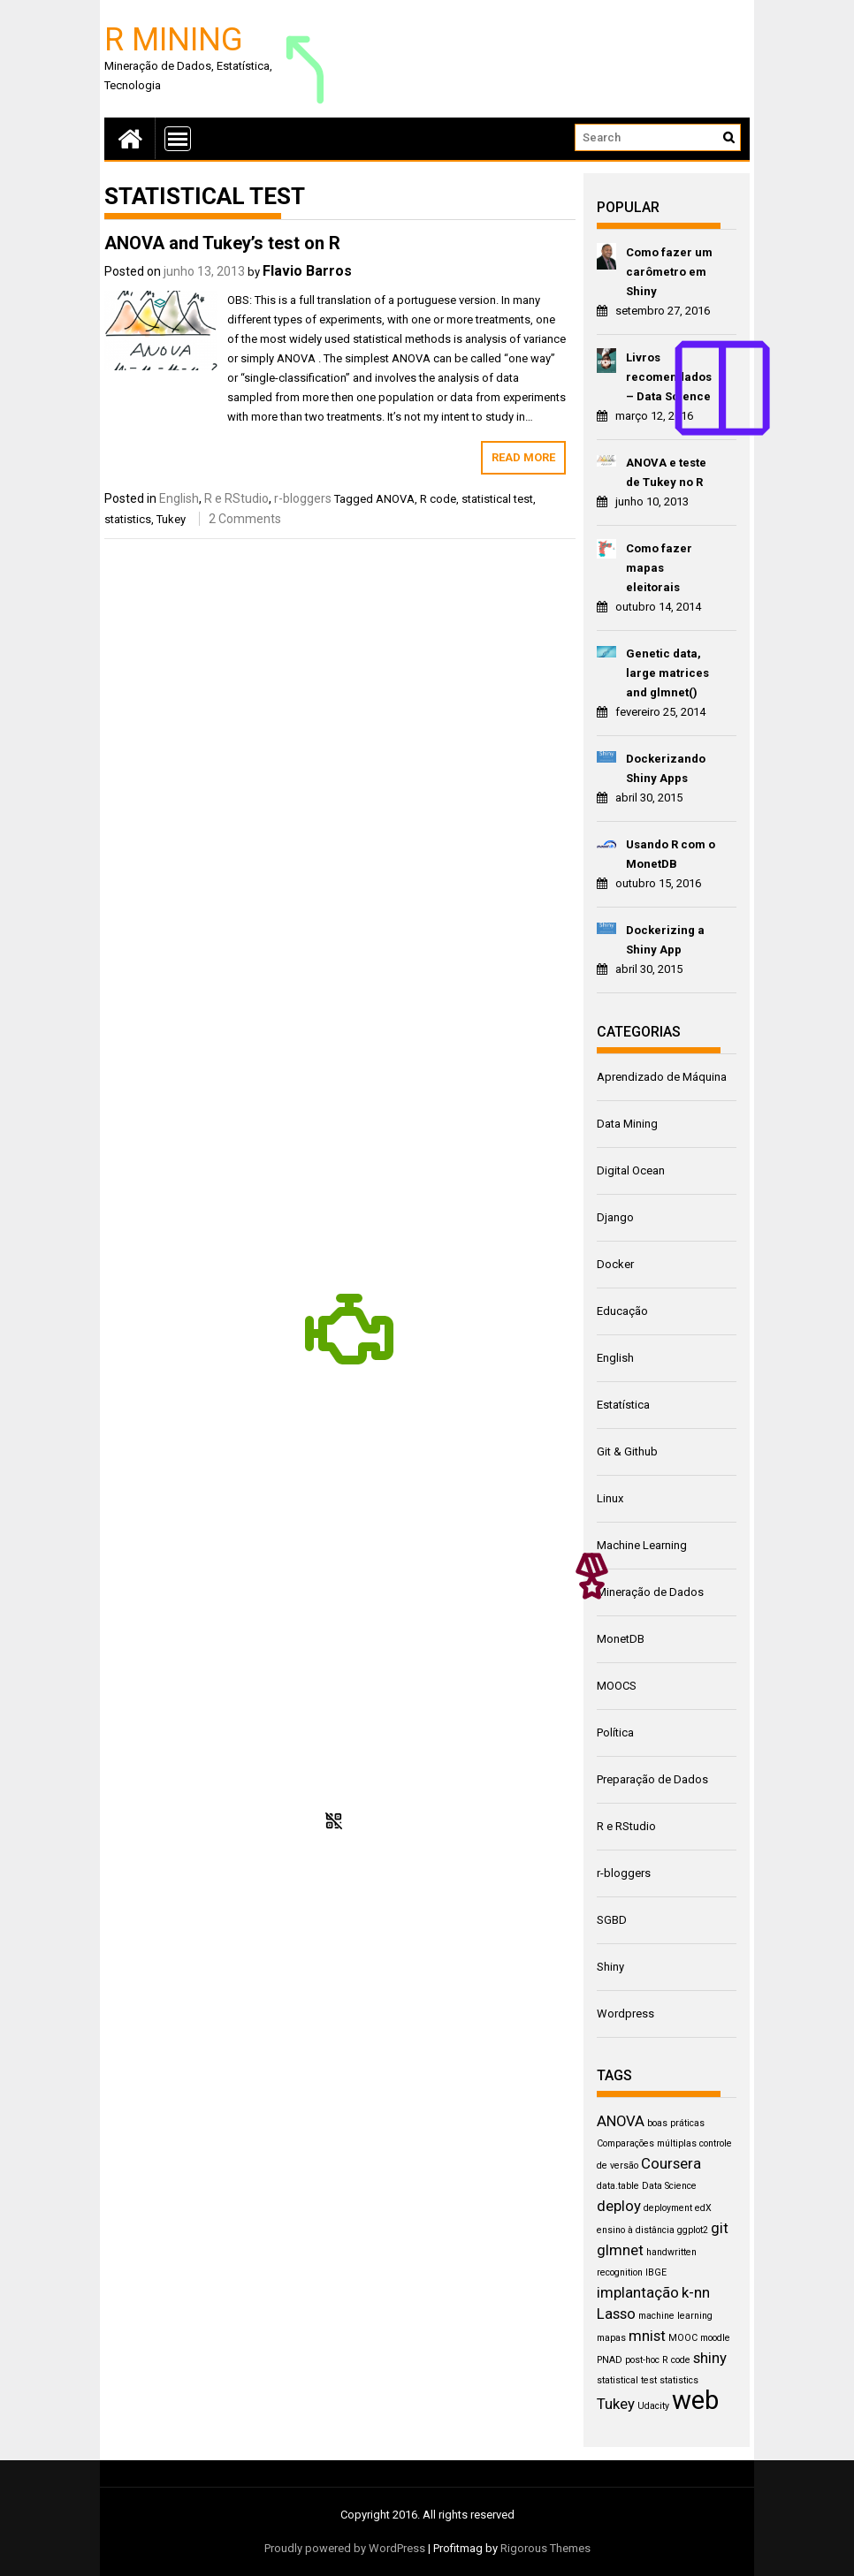 The height and width of the screenshot is (2576, 854). I want to click on view engine or vehicle diagnostics, so click(349, 1329).